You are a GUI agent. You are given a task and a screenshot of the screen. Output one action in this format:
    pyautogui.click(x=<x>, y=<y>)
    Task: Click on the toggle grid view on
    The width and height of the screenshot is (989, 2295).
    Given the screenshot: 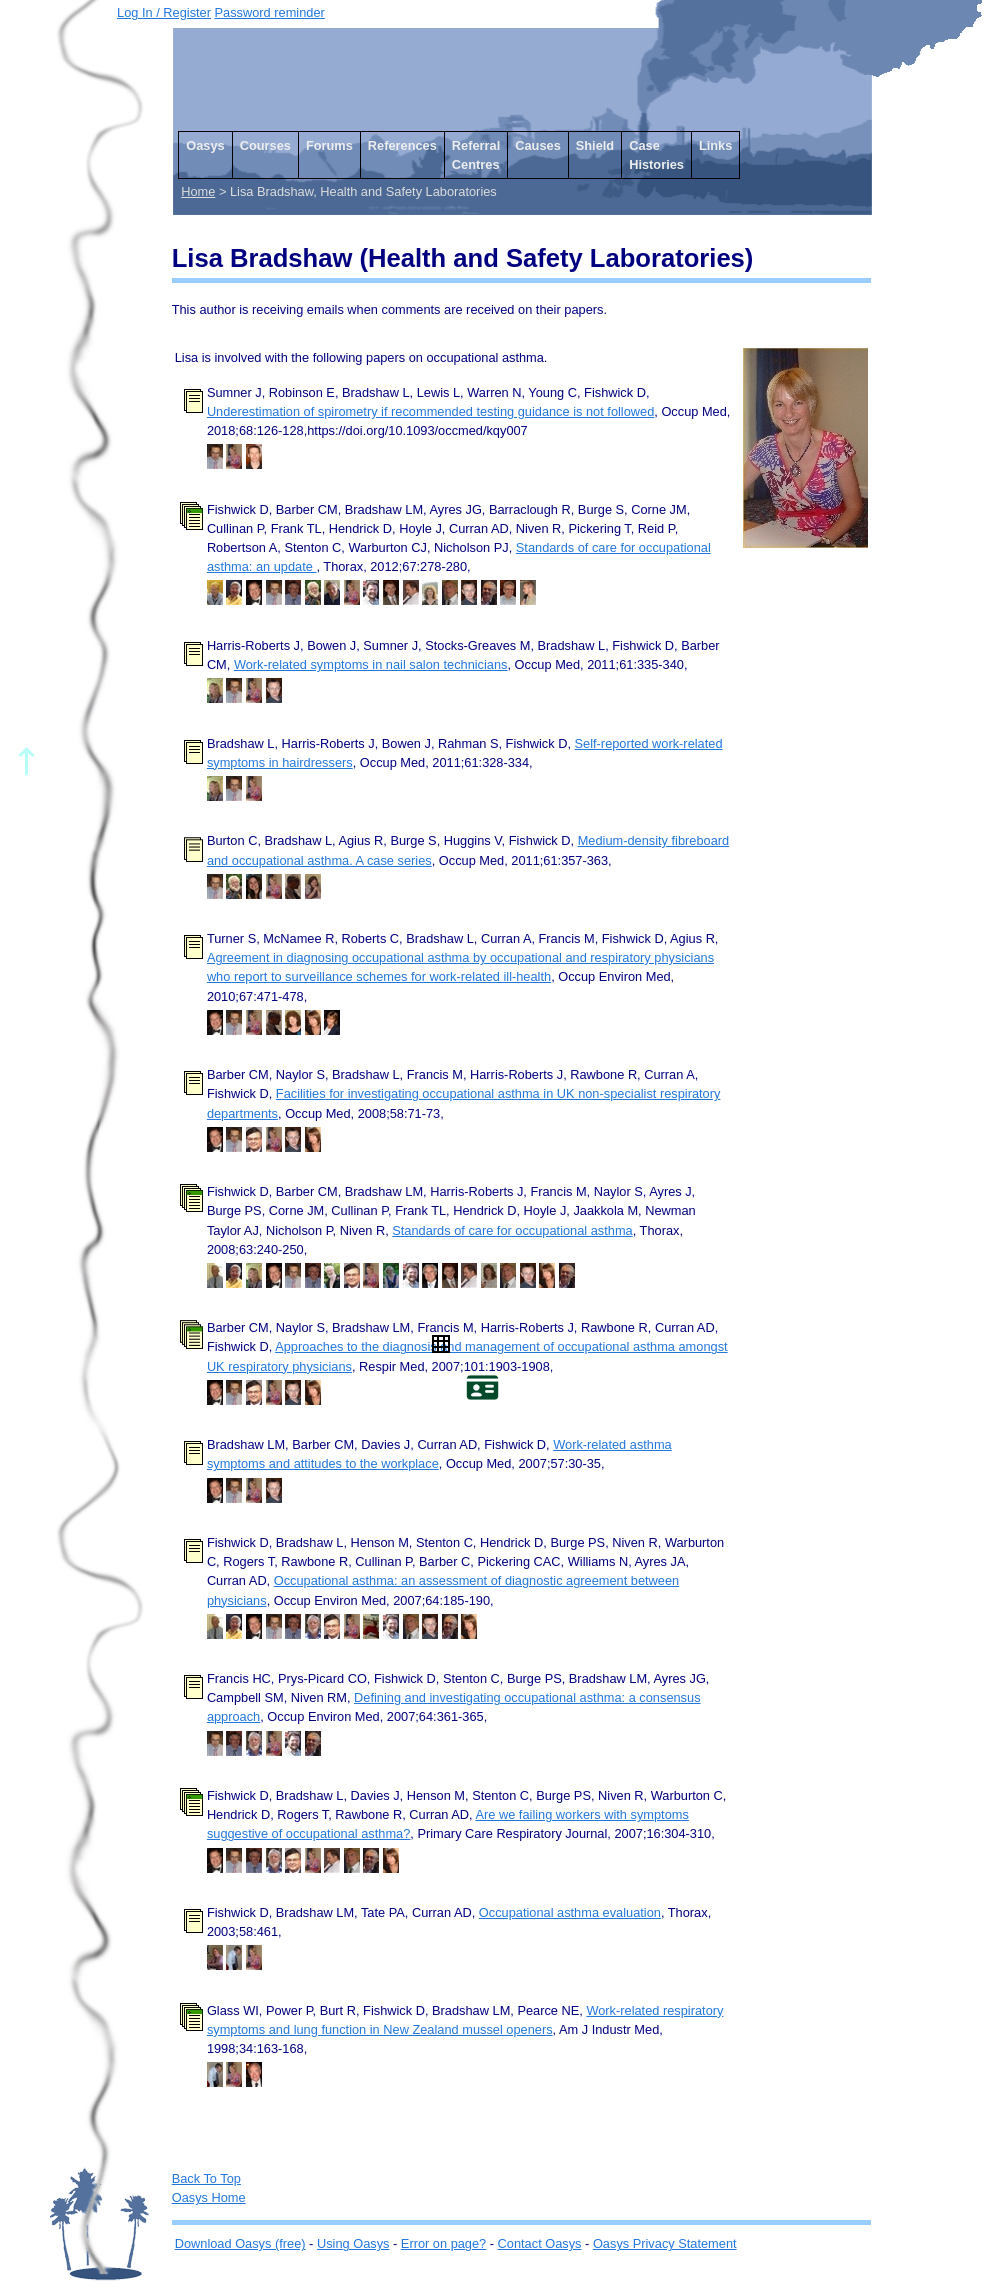 What is the action you would take?
    pyautogui.click(x=441, y=1344)
    